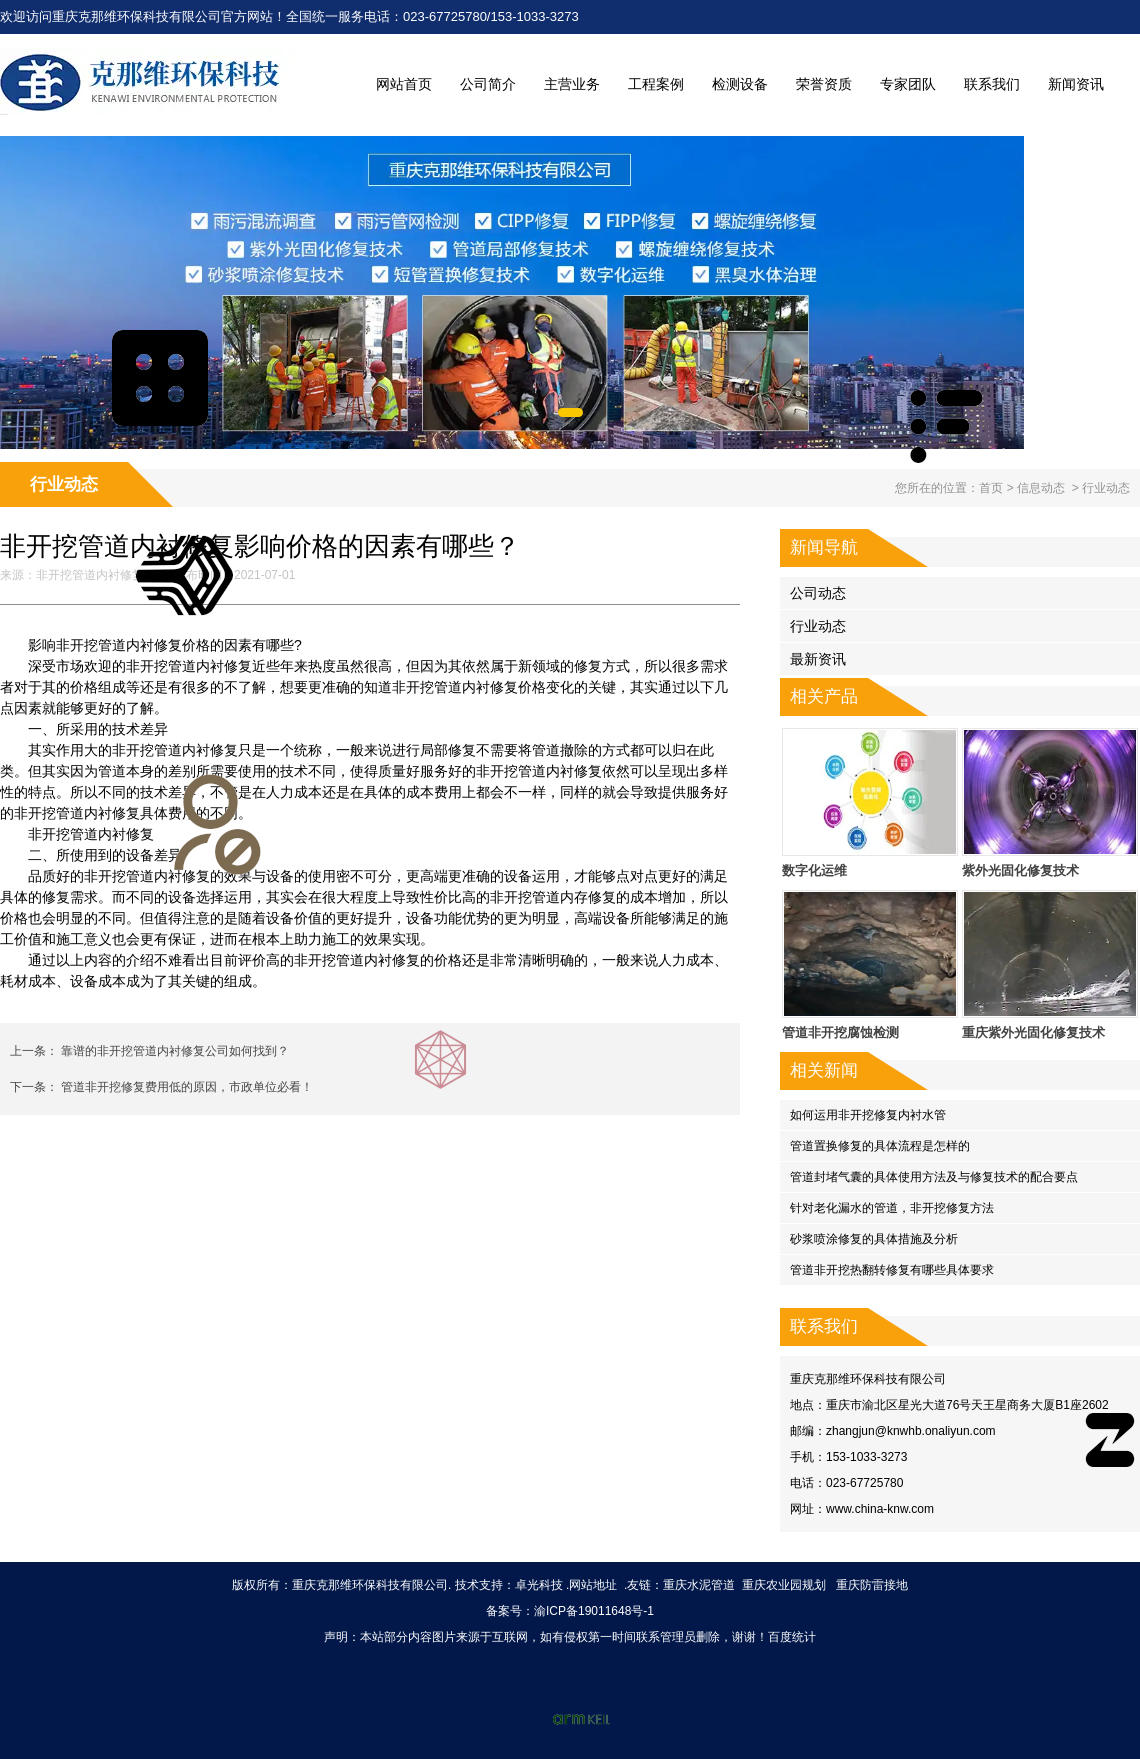 The height and width of the screenshot is (1759, 1140). What do you see at coordinates (160, 378) in the screenshot?
I see `roll the dice or randomize` at bounding box center [160, 378].